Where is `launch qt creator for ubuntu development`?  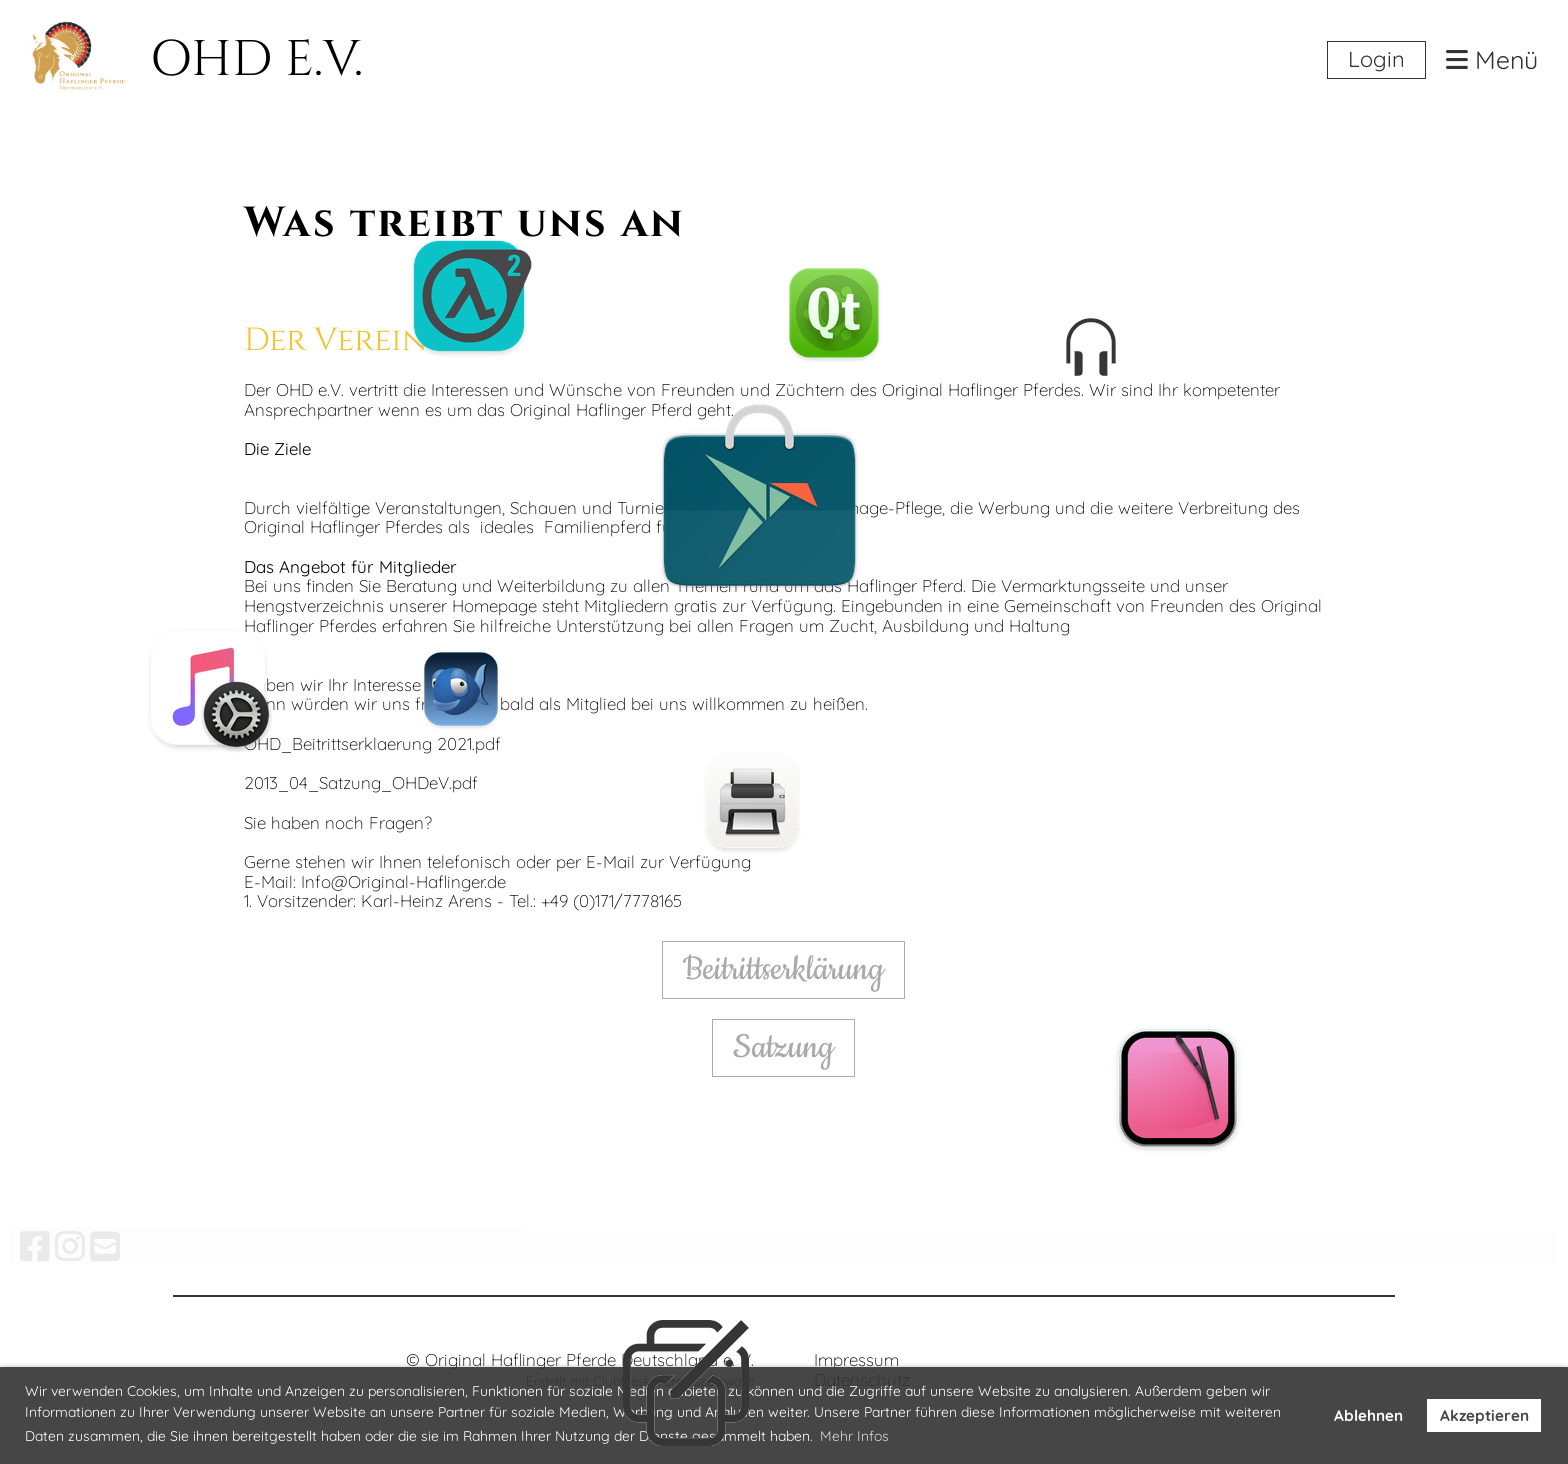
launch qt creator for ubuntu development is located at coordinates (834, 313).